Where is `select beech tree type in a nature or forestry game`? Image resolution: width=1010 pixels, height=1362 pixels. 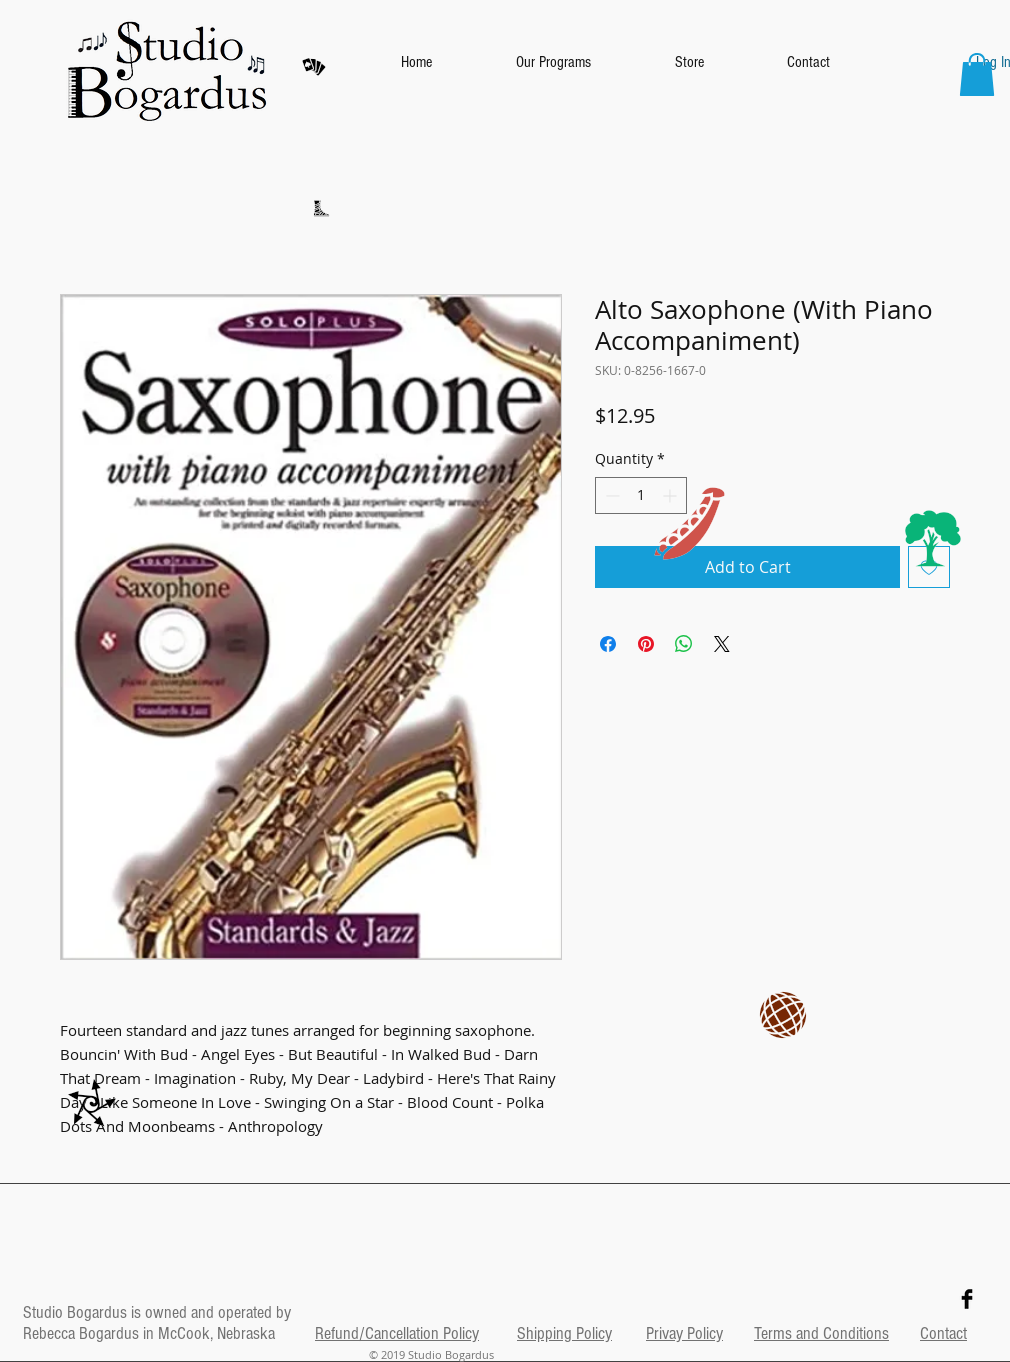
select beech tree type in a nature or forestry game is located at coordinates (933, 538).